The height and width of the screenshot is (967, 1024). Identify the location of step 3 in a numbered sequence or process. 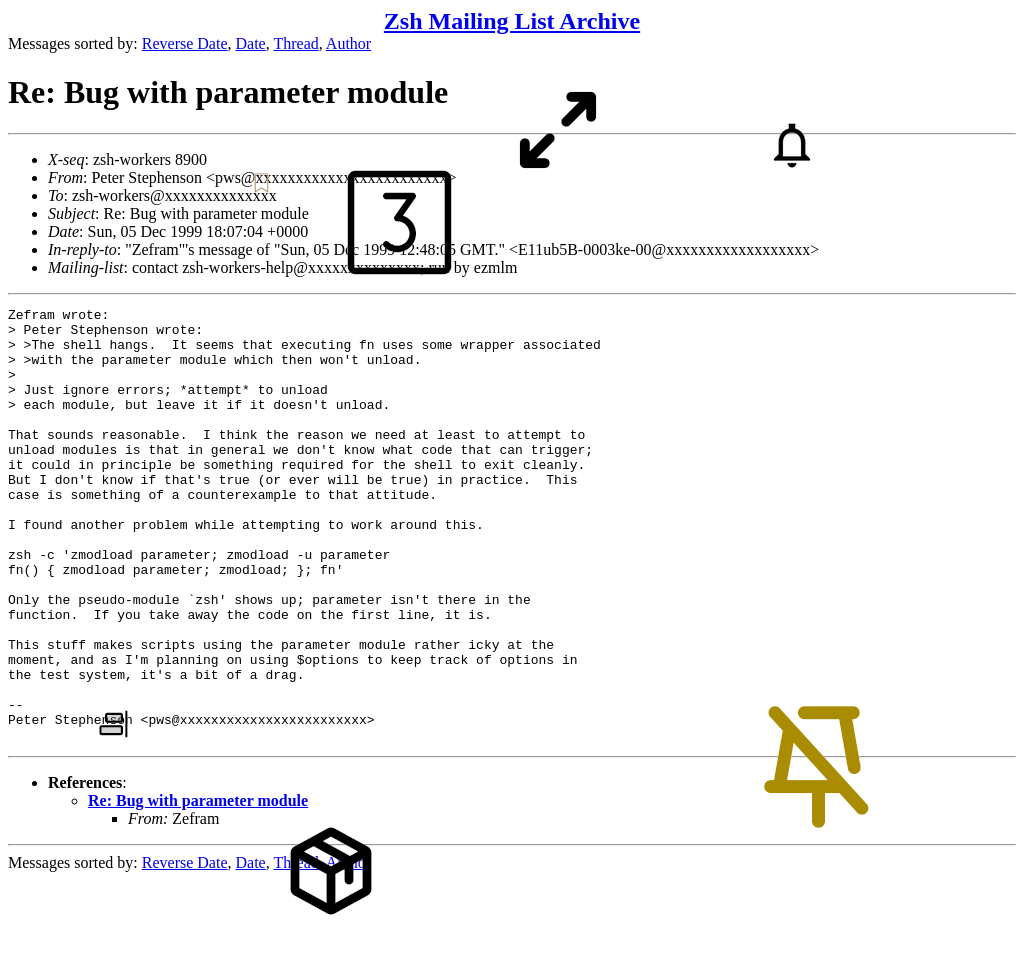
(399, 222).